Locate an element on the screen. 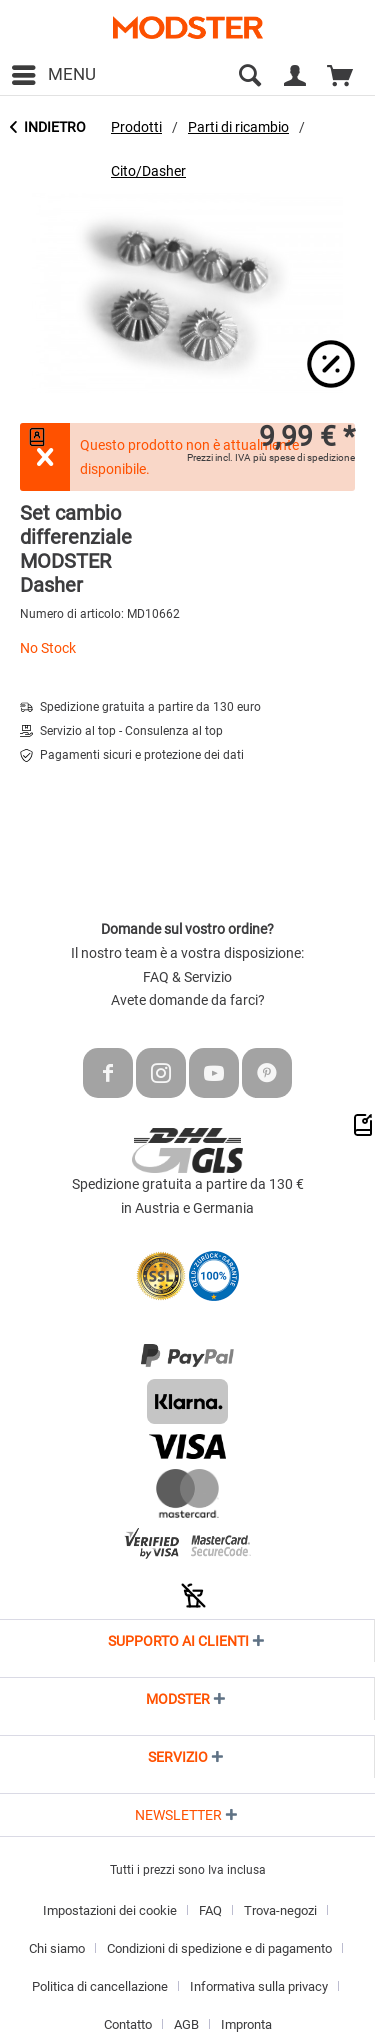 Image resolution: width=375 pixels, height=2044 pixels. view available discounts or promotions is located at coordinates (331, 364).